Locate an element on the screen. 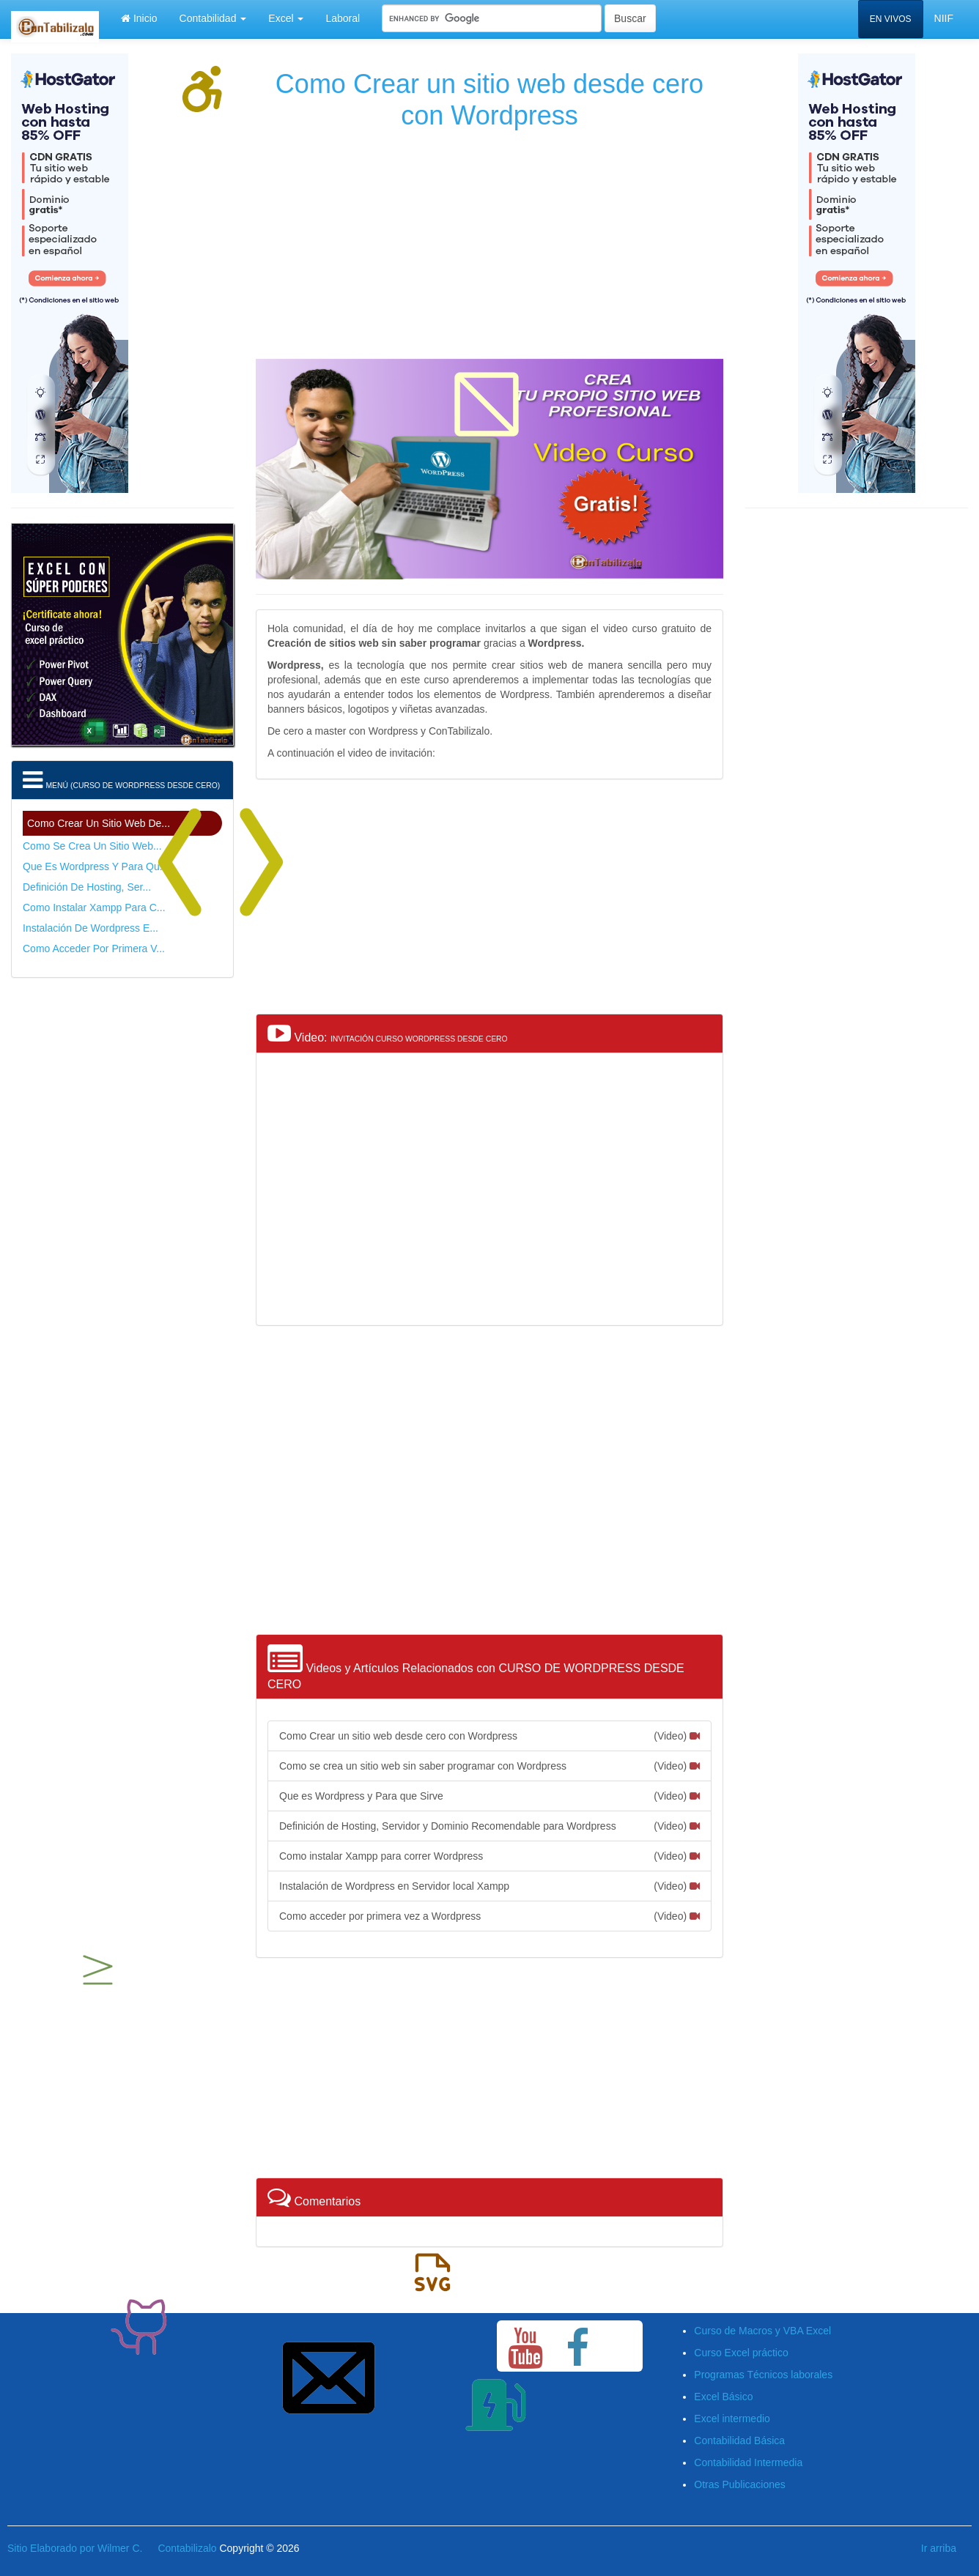  open an SVG file is located at coordinates (432, 2274).